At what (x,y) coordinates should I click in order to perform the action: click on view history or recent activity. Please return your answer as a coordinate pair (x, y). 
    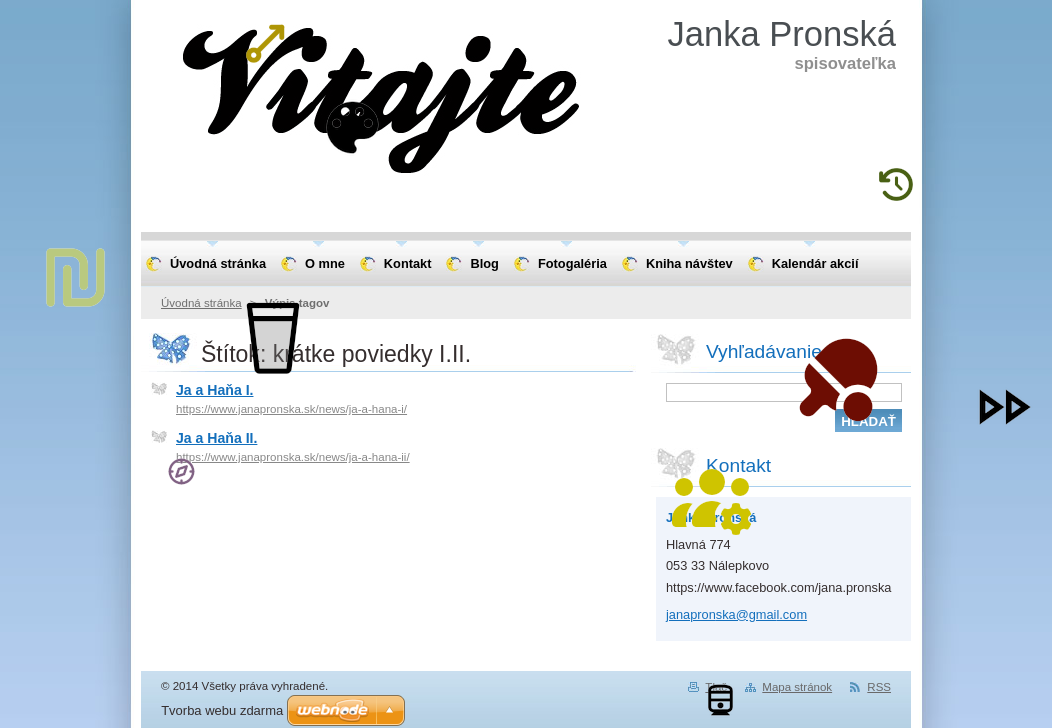
    Looking at the image, I should click on (896, 184).